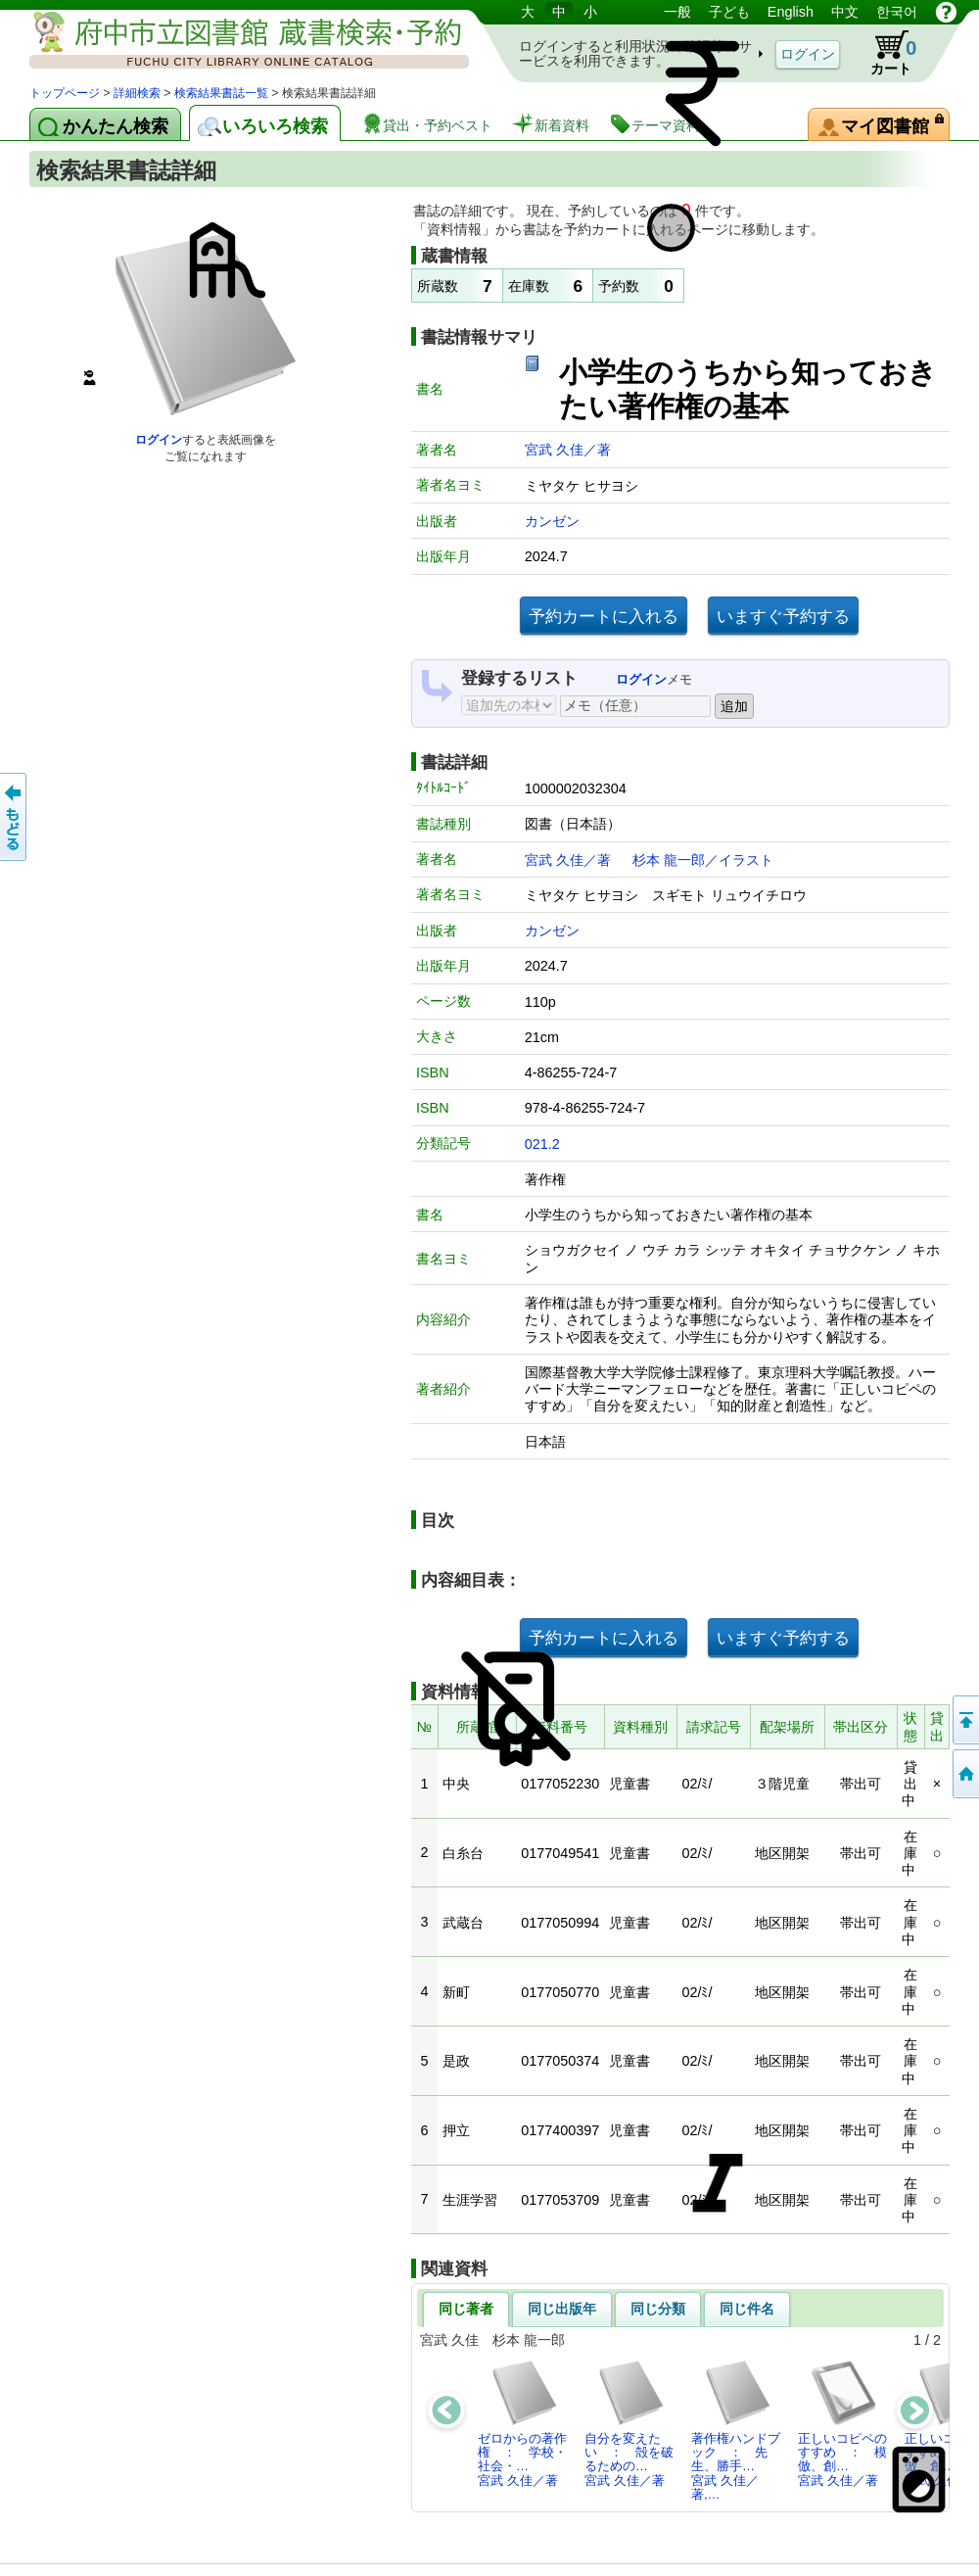  I want to click on switch to incognito or private mode, so click(89, 377).